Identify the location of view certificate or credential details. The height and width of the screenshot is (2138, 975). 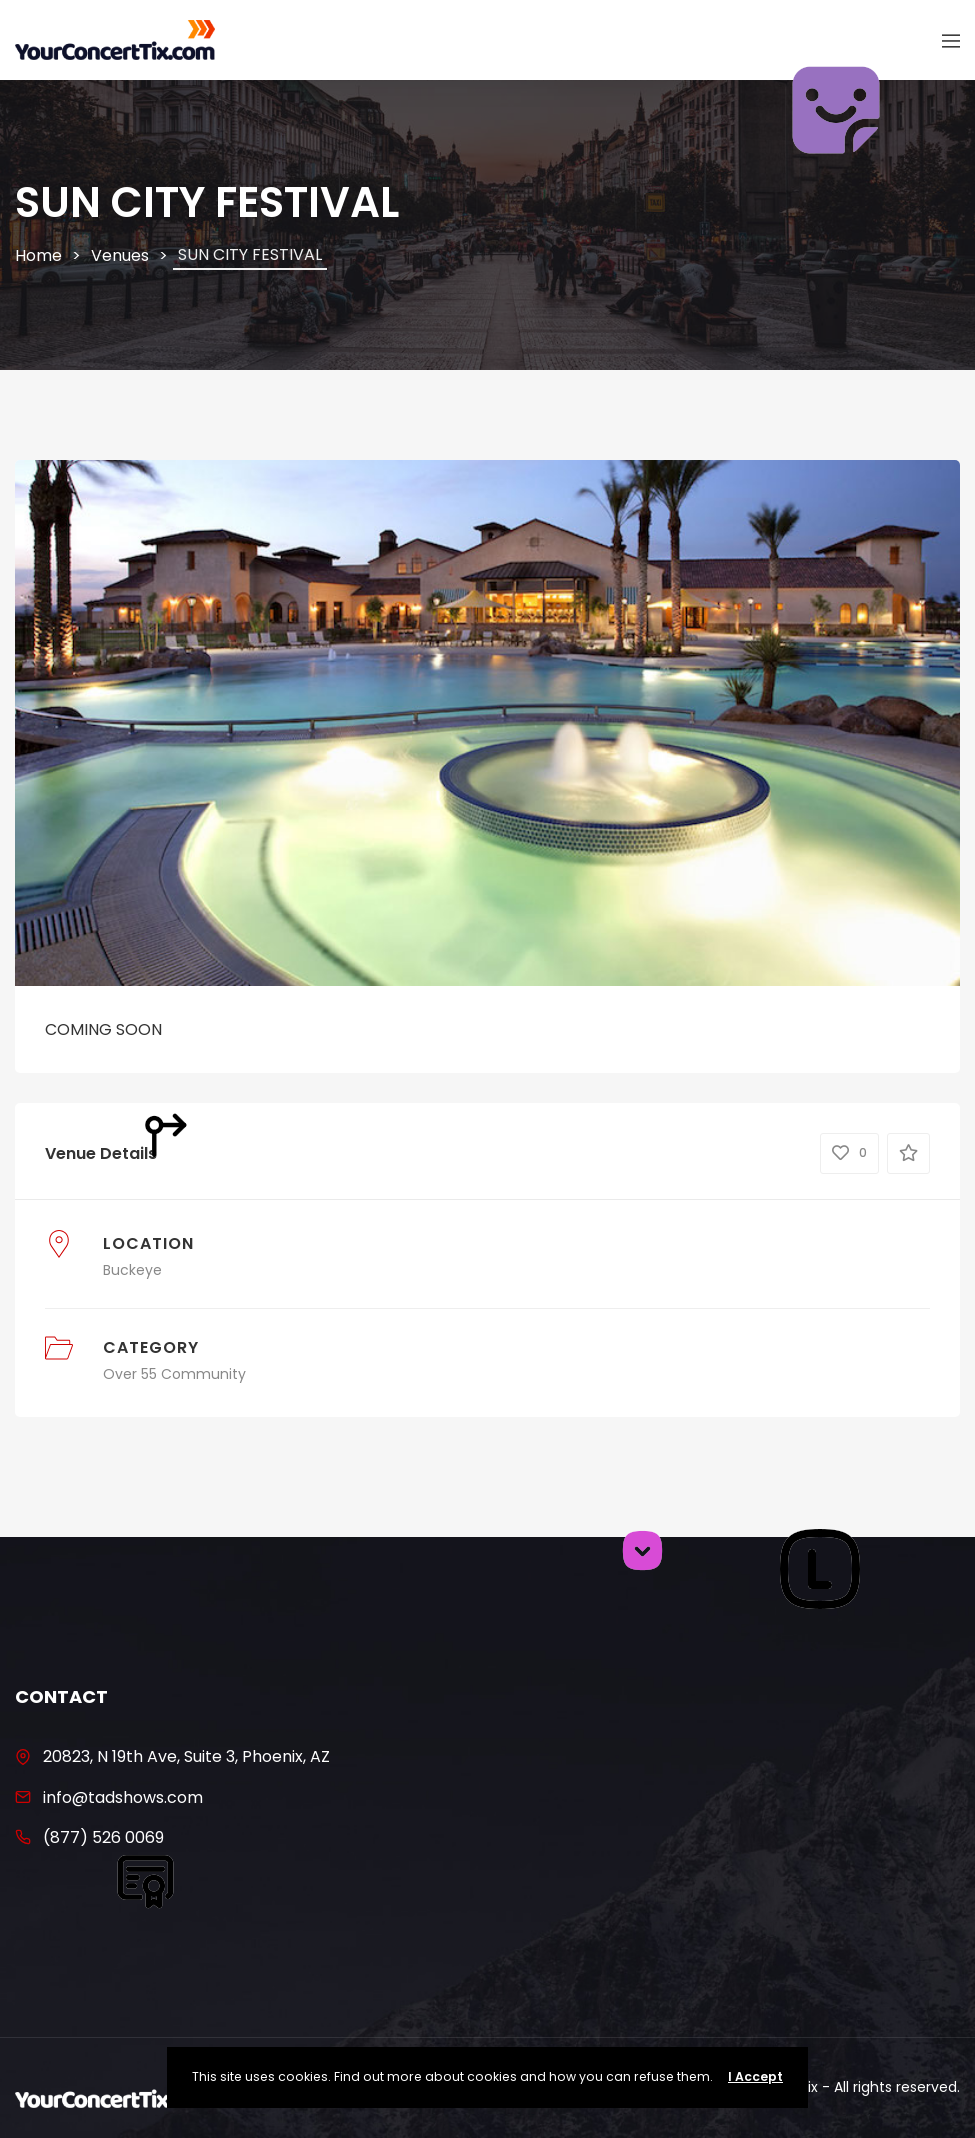
(145, 1877).